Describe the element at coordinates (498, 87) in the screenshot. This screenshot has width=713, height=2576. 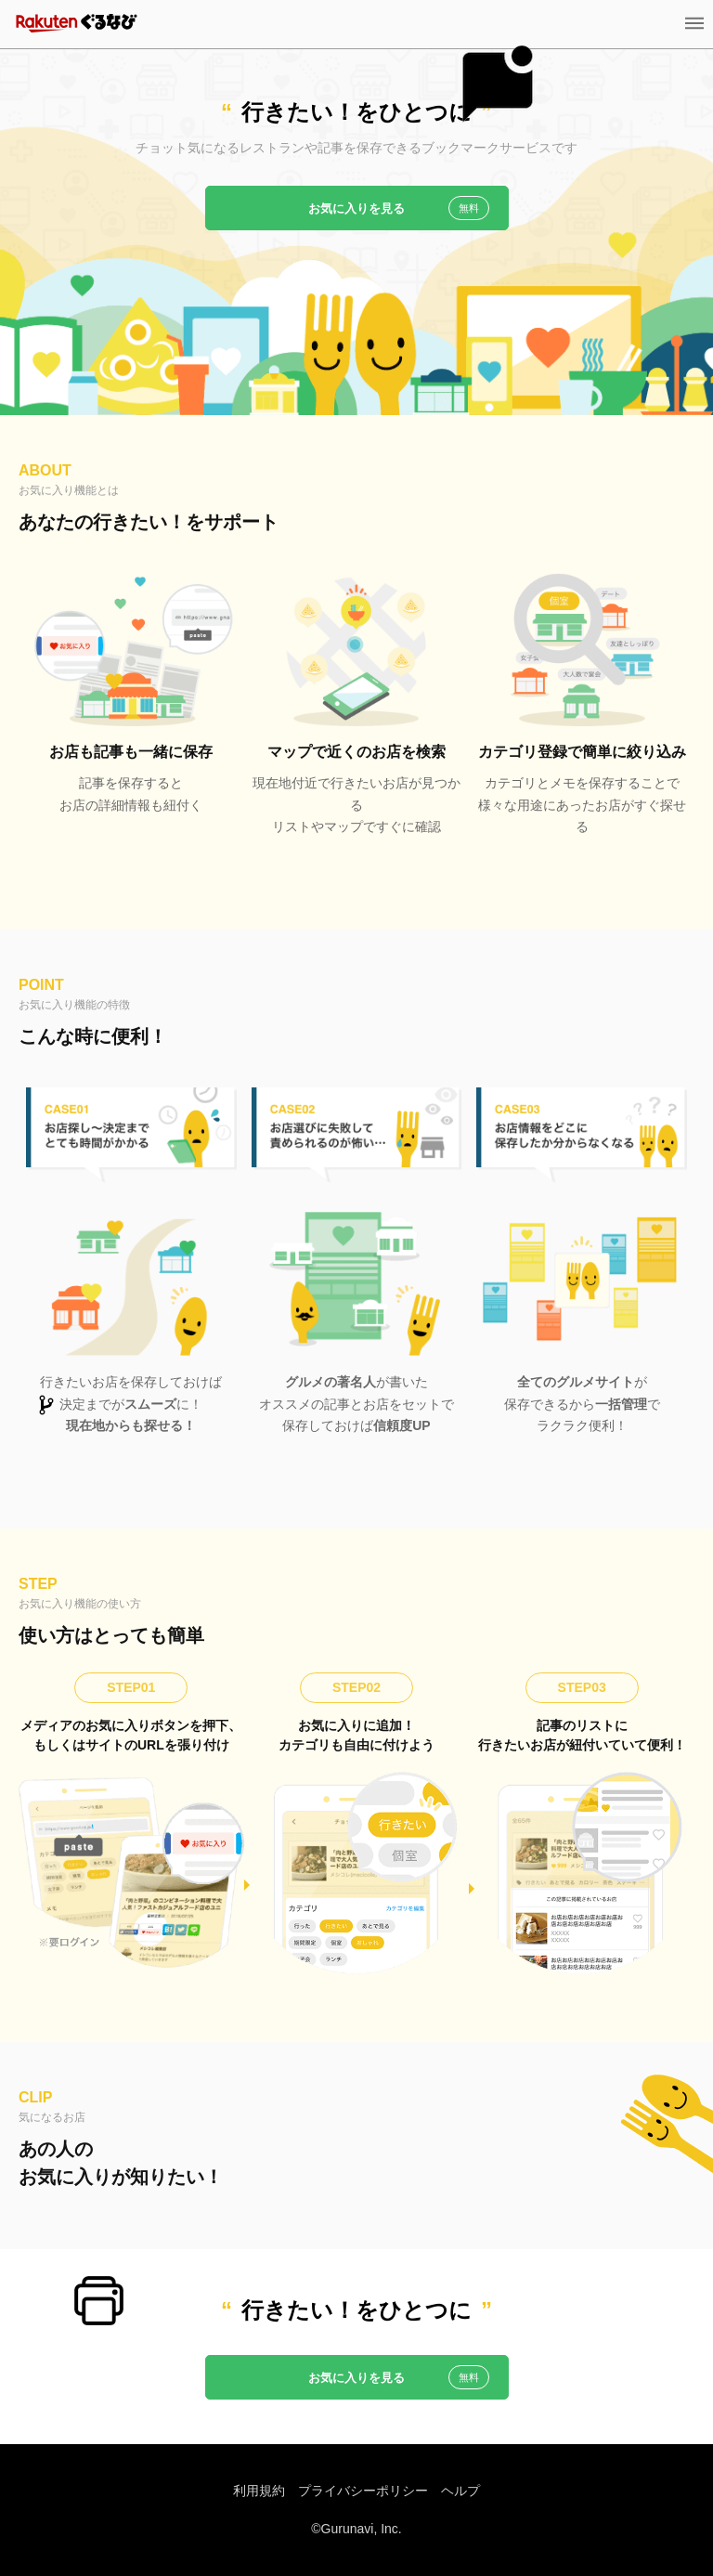
I see `indicates unread messages in chat` at that location.